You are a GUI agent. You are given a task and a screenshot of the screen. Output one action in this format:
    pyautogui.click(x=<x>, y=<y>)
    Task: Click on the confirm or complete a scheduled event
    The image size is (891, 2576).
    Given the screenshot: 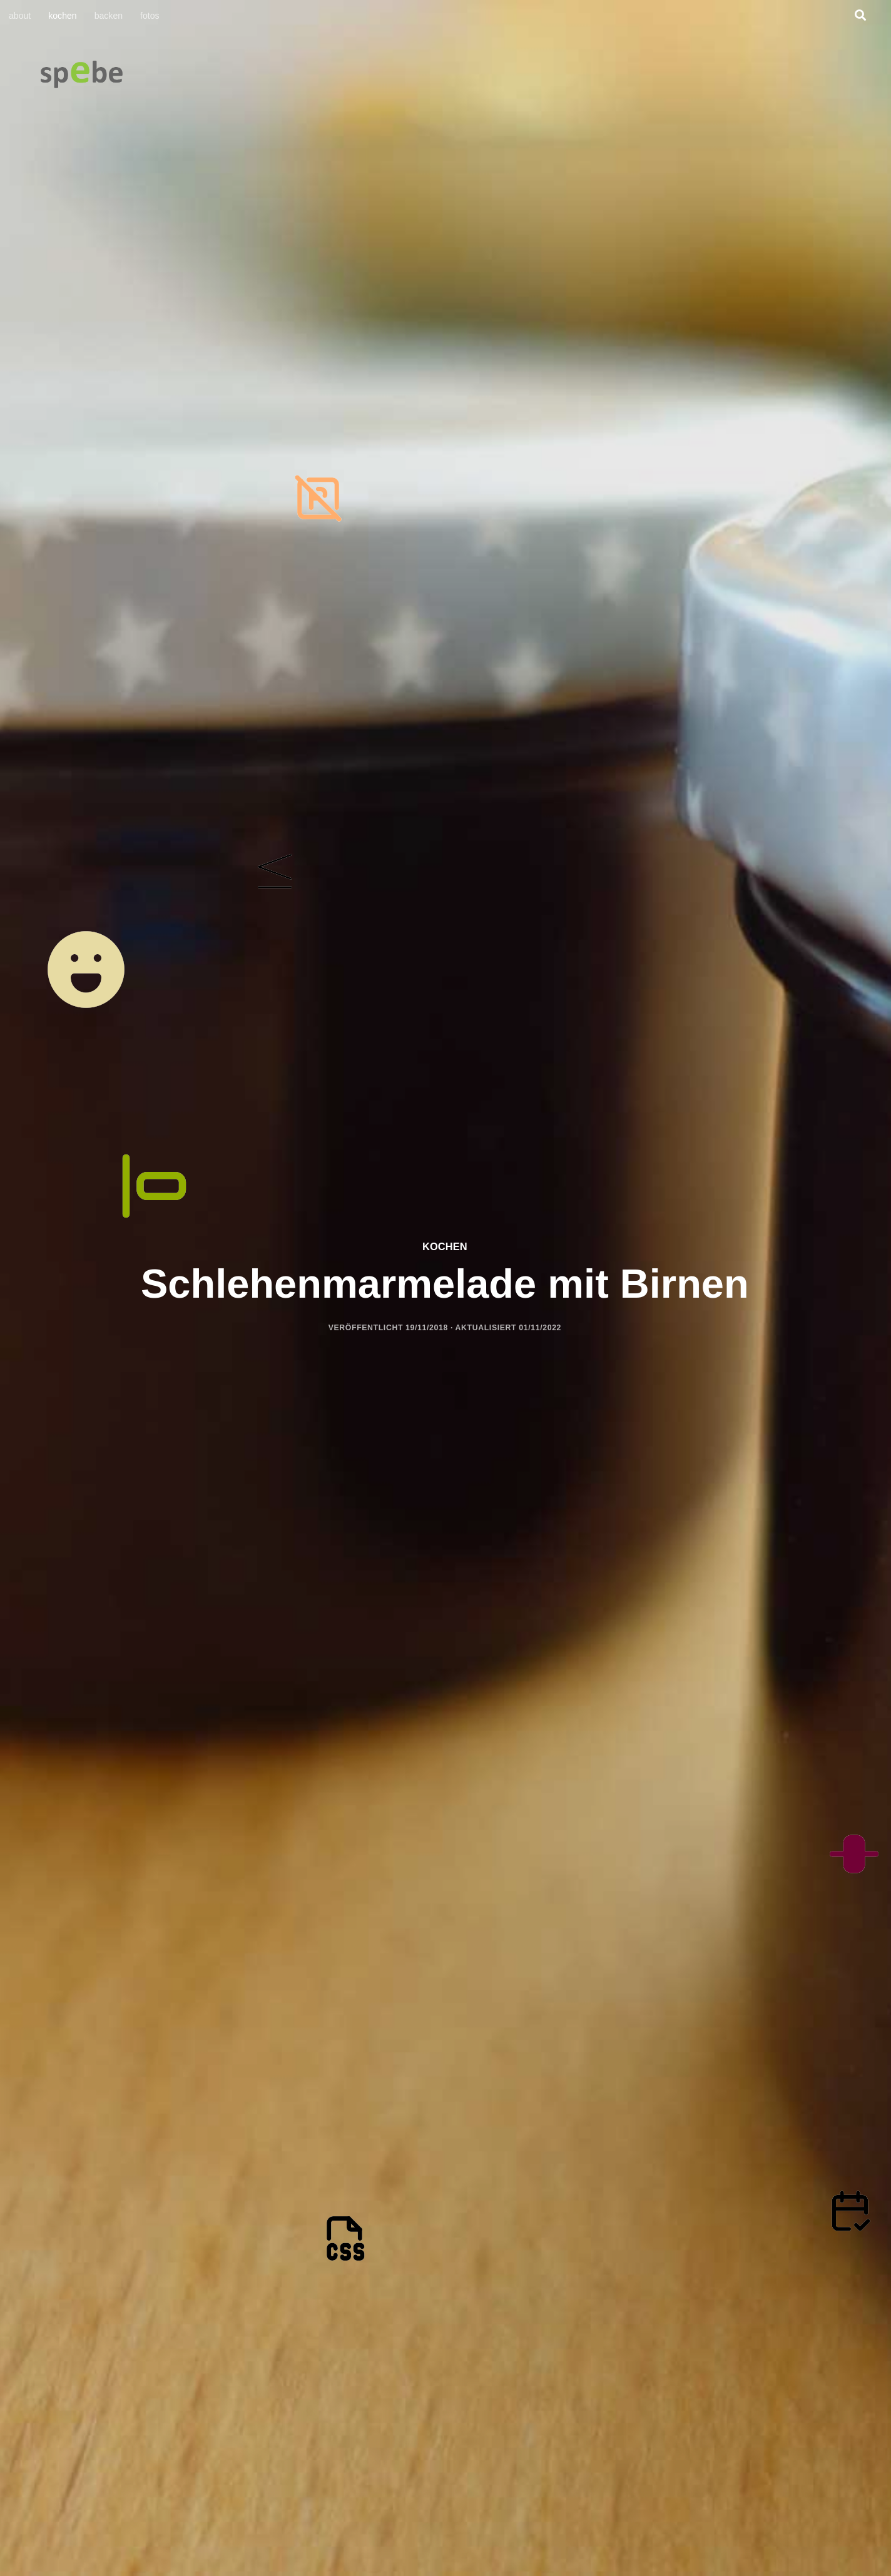 What is the action you would take?
    pyautogui.click(x=850, y=2211)
    